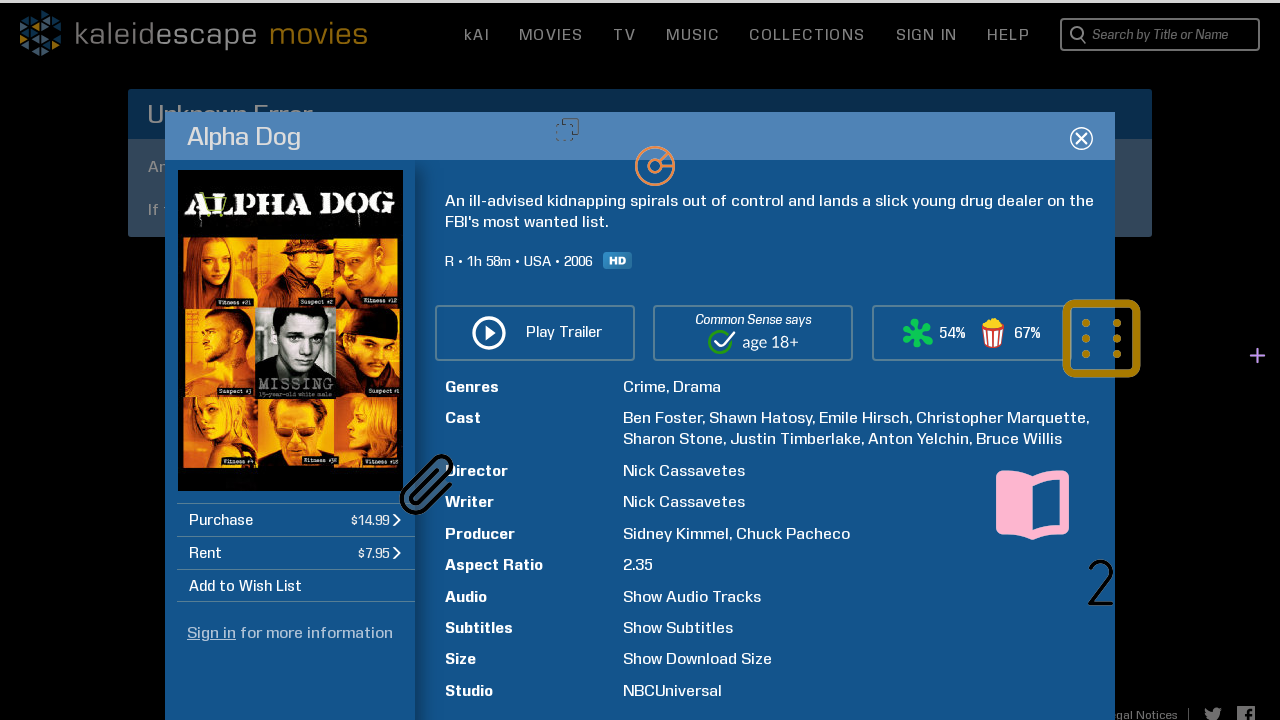 The width and height of the screenshot is (1280, 720). What do you see at coordinates (567, 129) in the screenshot?
I see `bring selection to front layer` at bounding box center [567, 129].